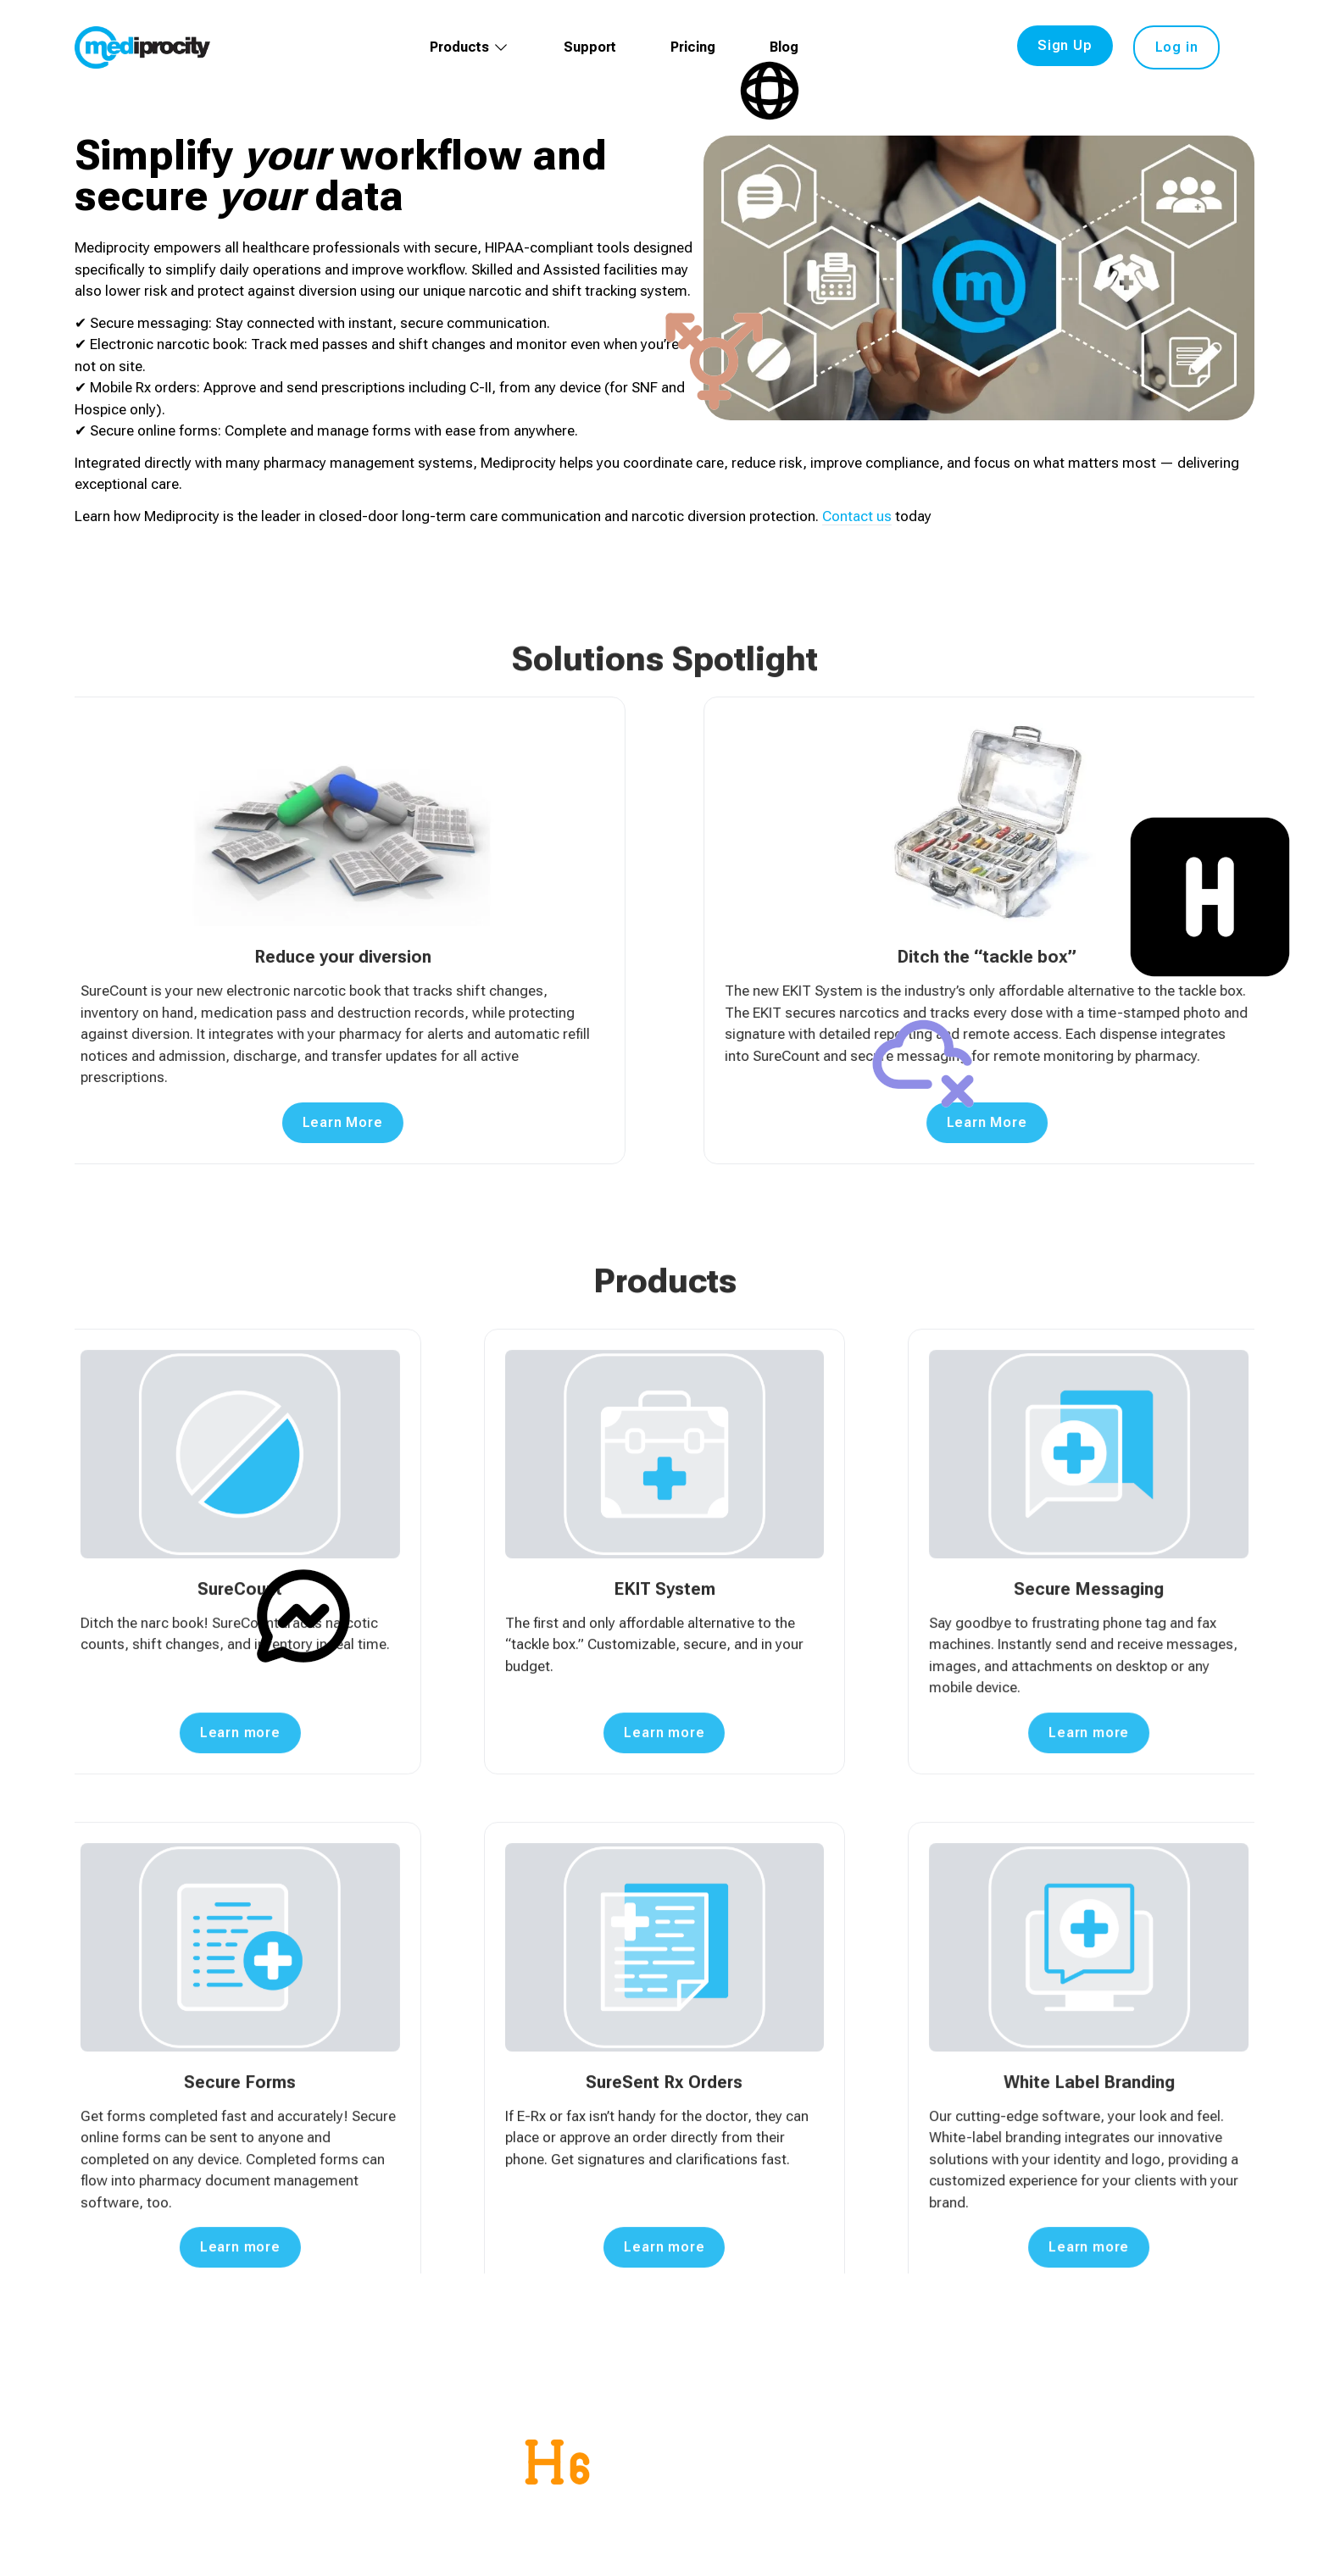  What do you see at coordinates (714, 361) in the screenshot?
I see `select transgender as gender identity` at bounding box center [714, 361].